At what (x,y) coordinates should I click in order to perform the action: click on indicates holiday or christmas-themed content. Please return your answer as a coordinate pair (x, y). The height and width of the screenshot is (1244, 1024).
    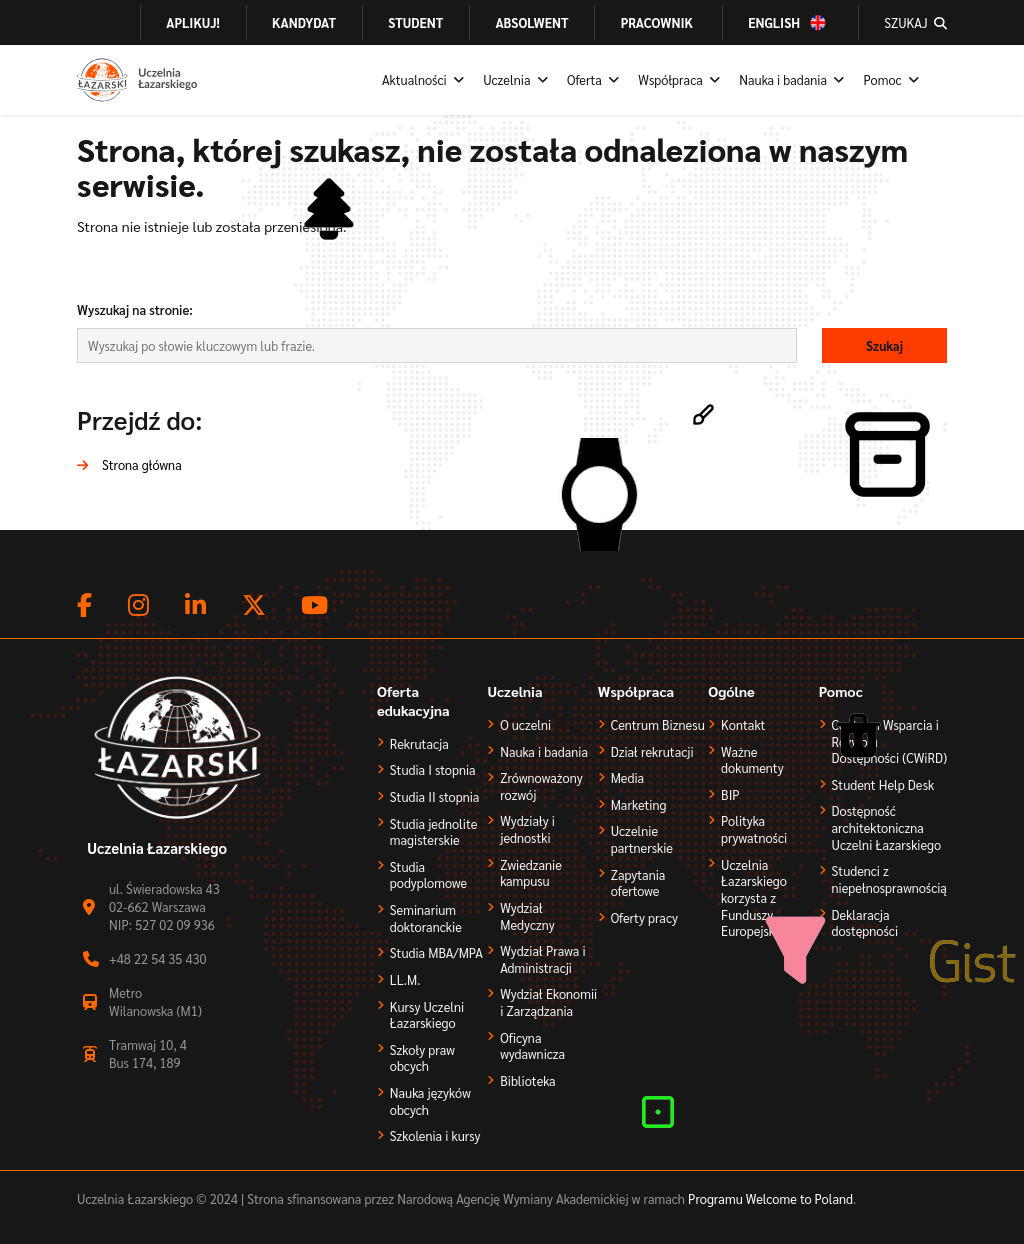
    Looking at the image, I should click on (329, 209).